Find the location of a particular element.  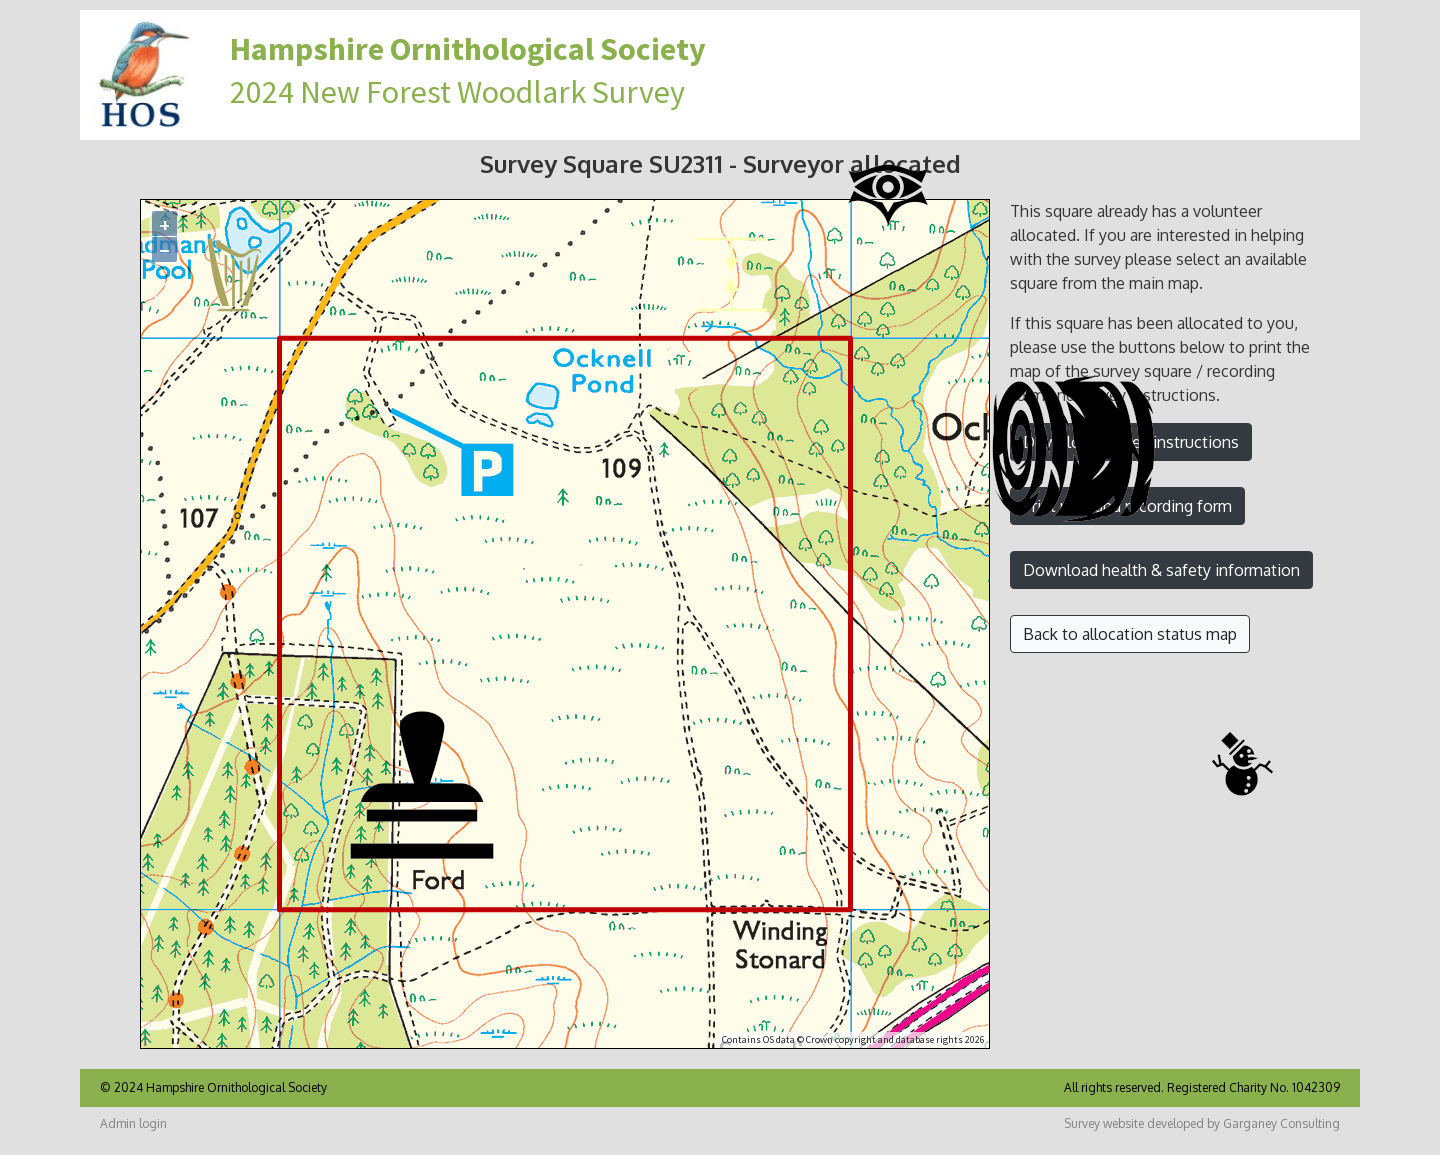

apply a stamp or seal to a document is located at coordinates (422, 785).